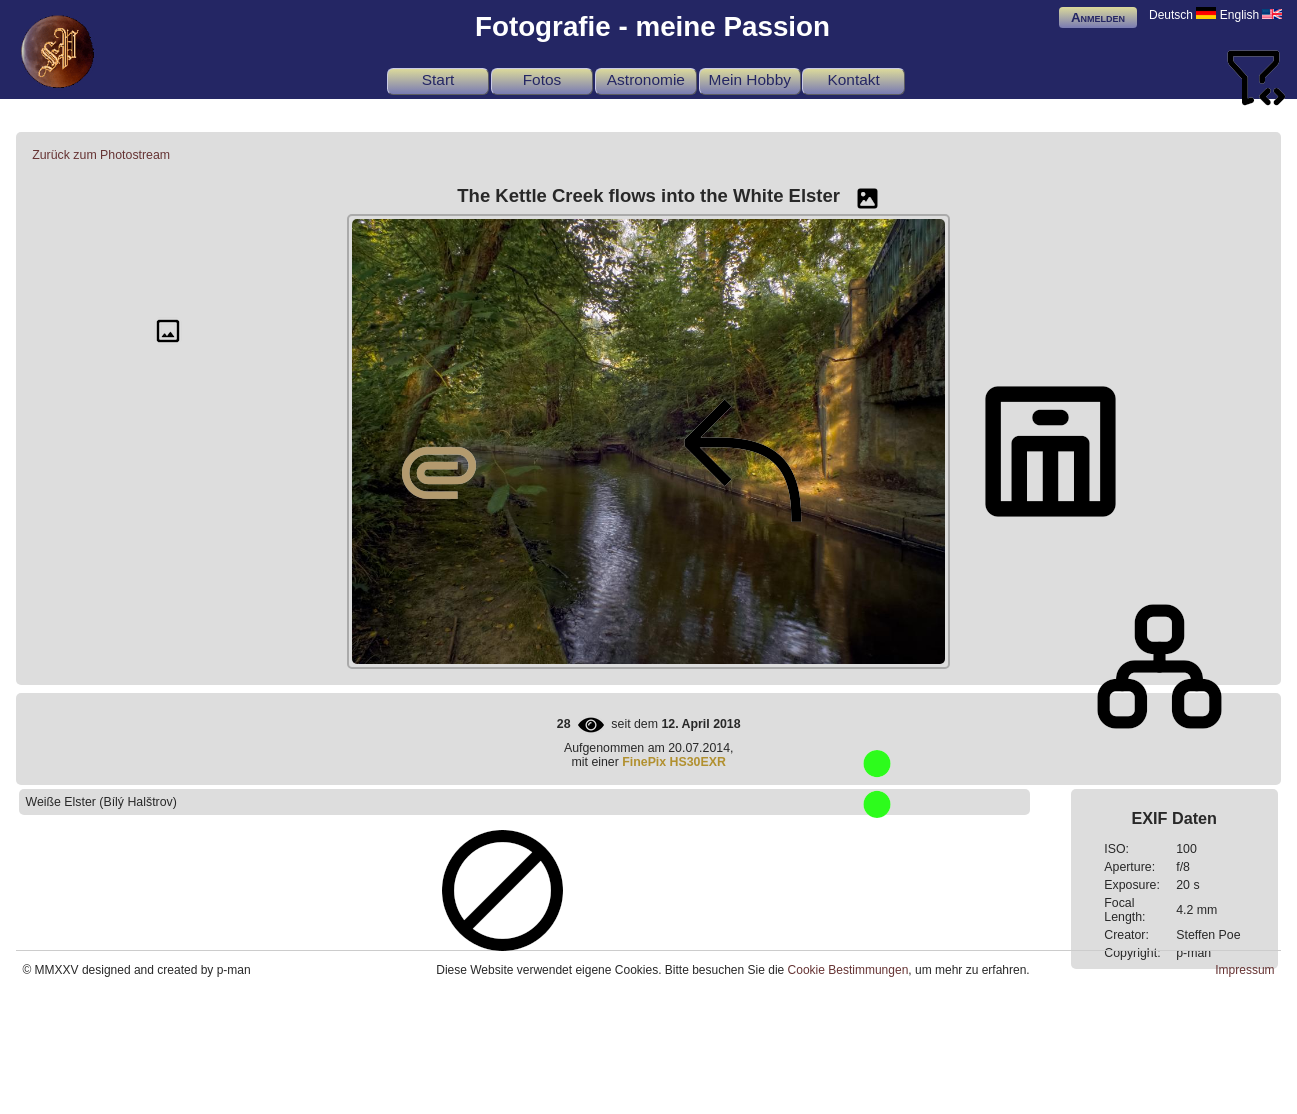 The width and height of the screenshot is (1297, 1114). Describe the element at coordinates (877, 784) in the screenshot. I see `access more options or actions` at that location.